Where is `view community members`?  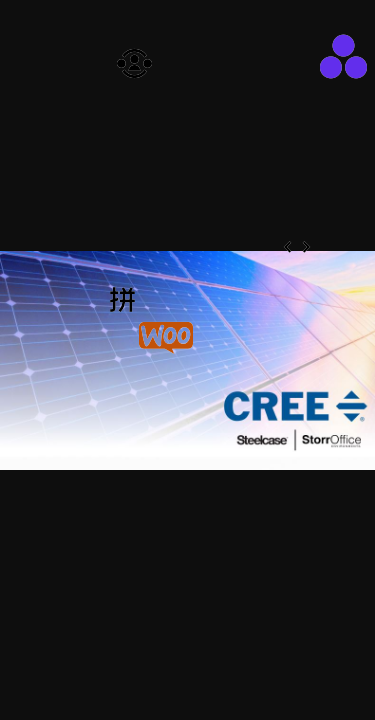
view community members is located at coordinates (134, 63).